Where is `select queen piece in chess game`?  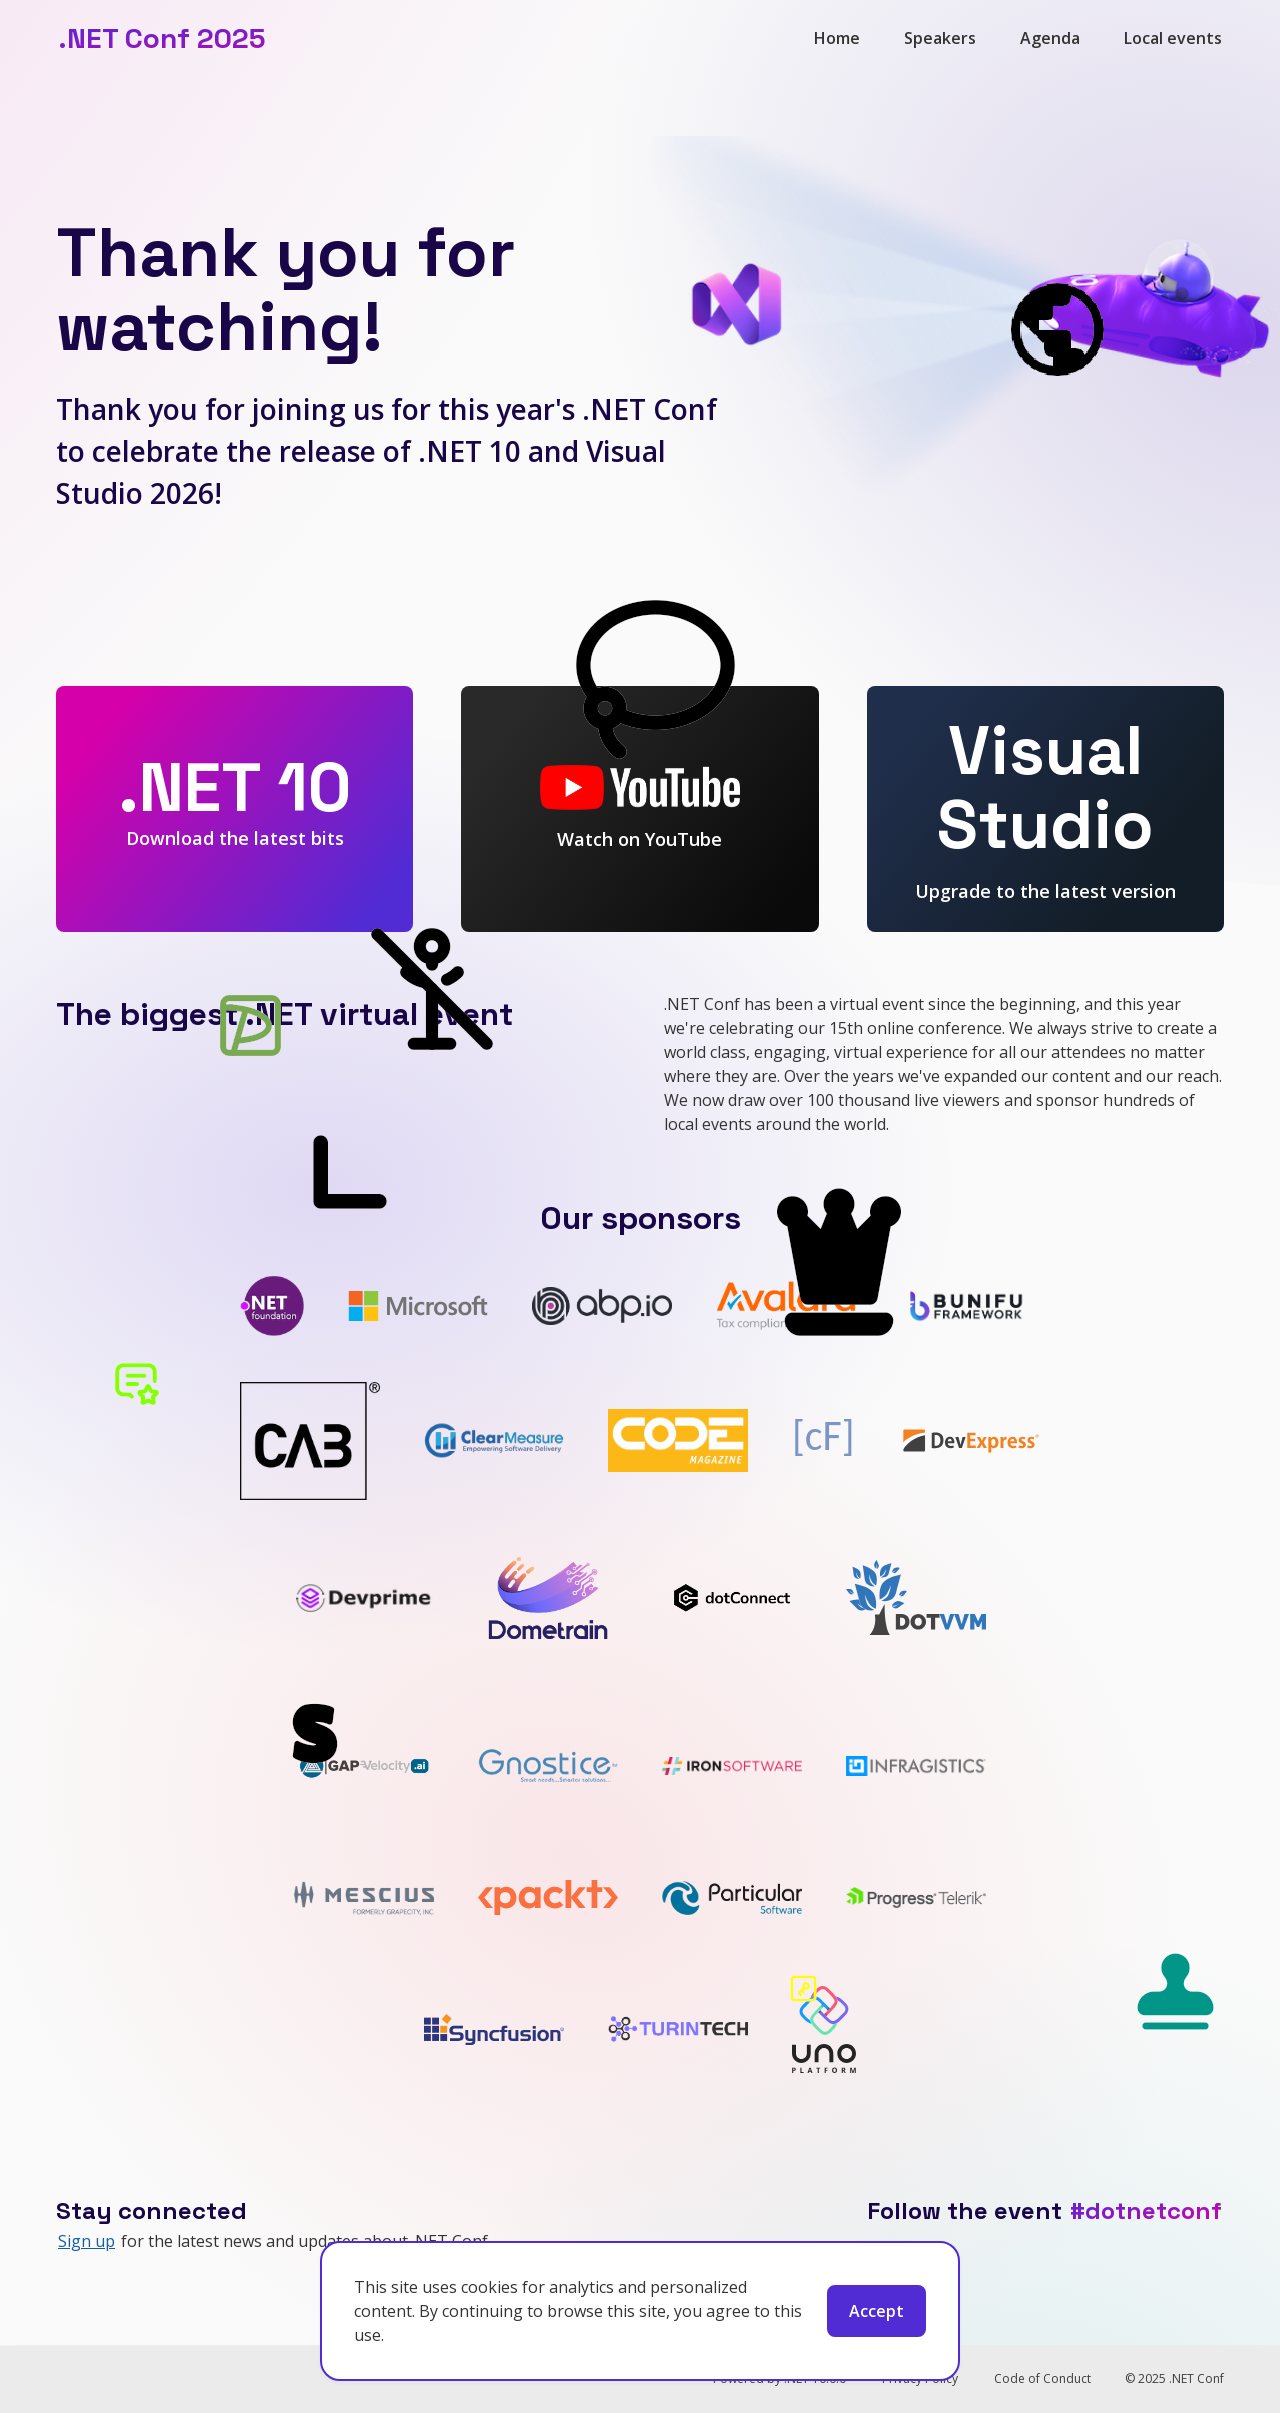 select queen piece in chess game is located at coordinates (839, 1266).